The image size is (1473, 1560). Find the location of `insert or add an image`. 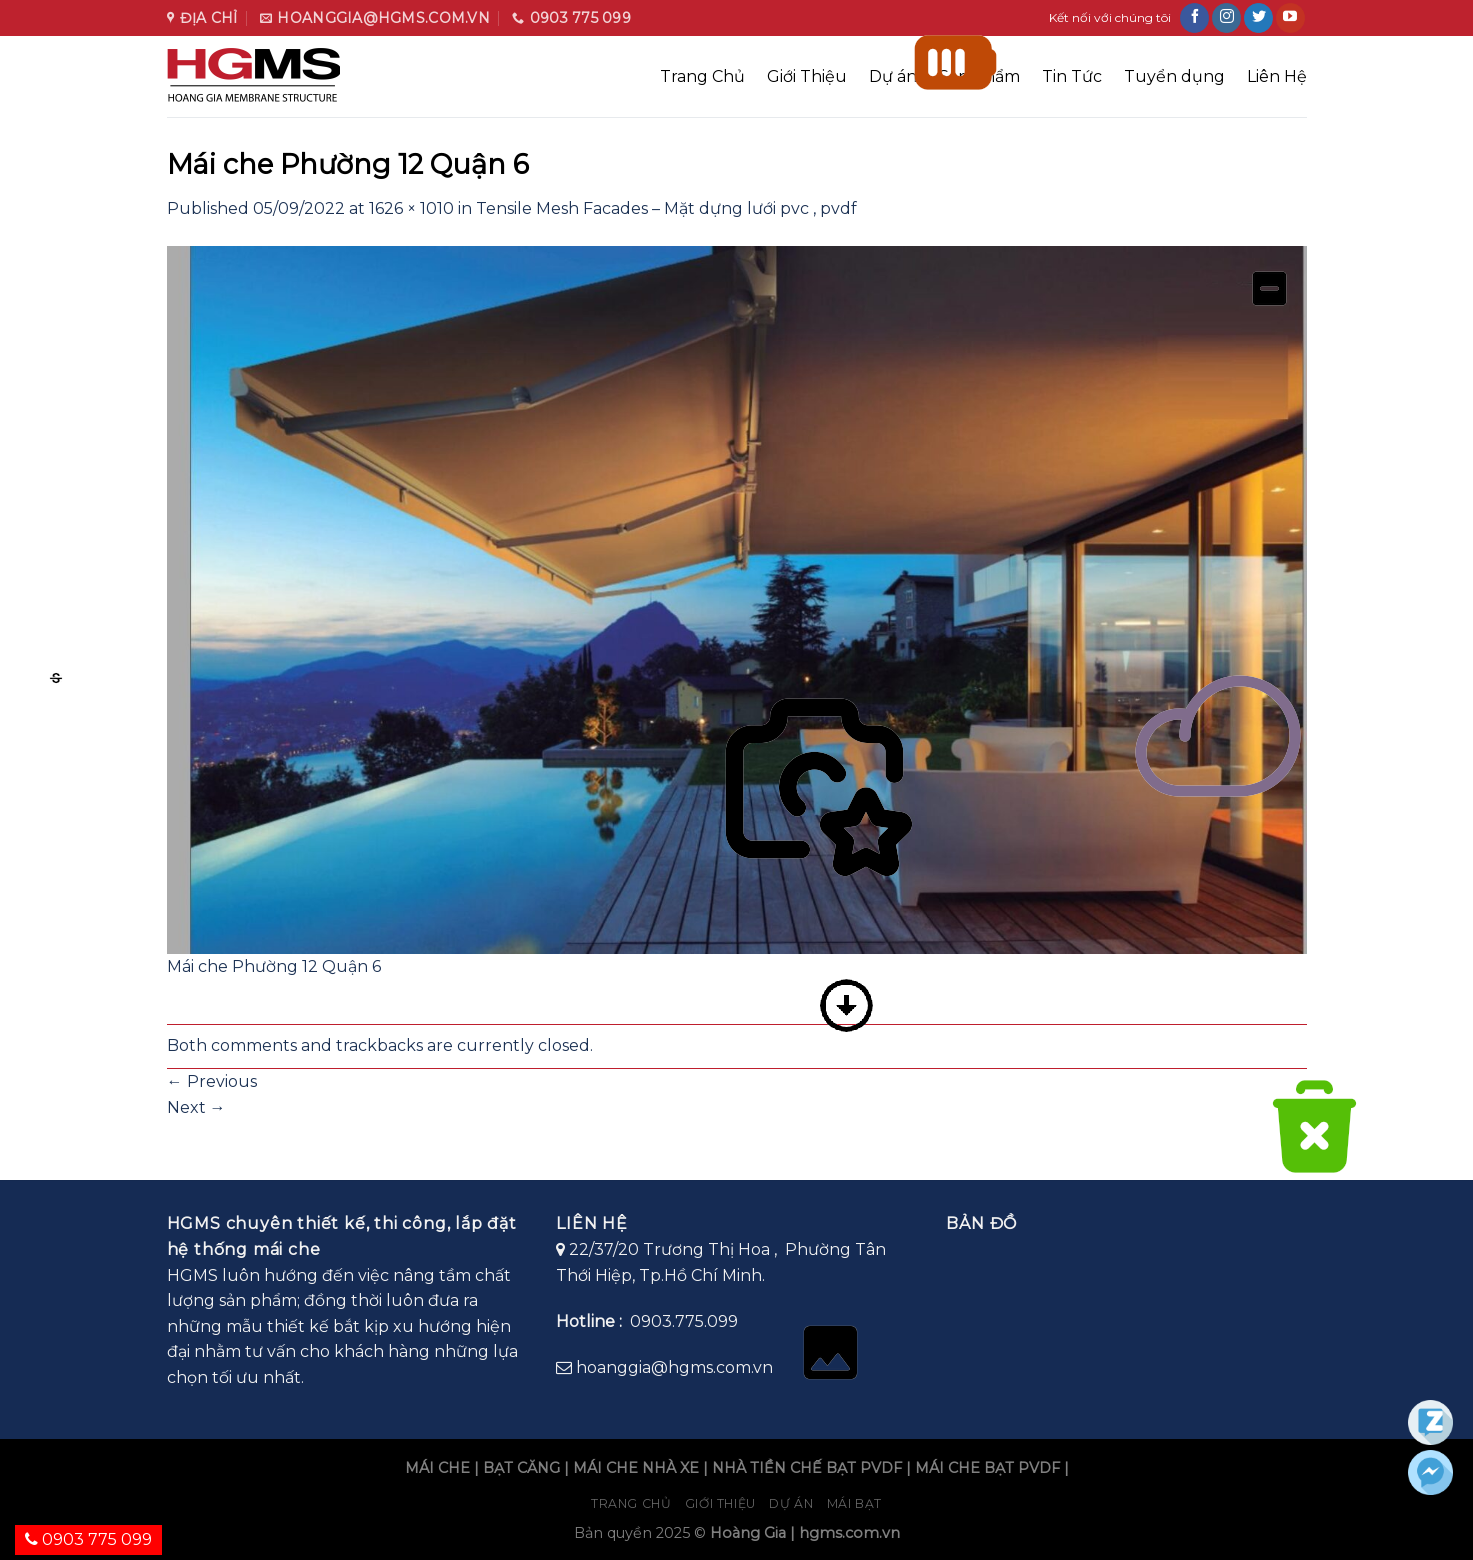

insert or add an image is located at coordinates (830, 1352).